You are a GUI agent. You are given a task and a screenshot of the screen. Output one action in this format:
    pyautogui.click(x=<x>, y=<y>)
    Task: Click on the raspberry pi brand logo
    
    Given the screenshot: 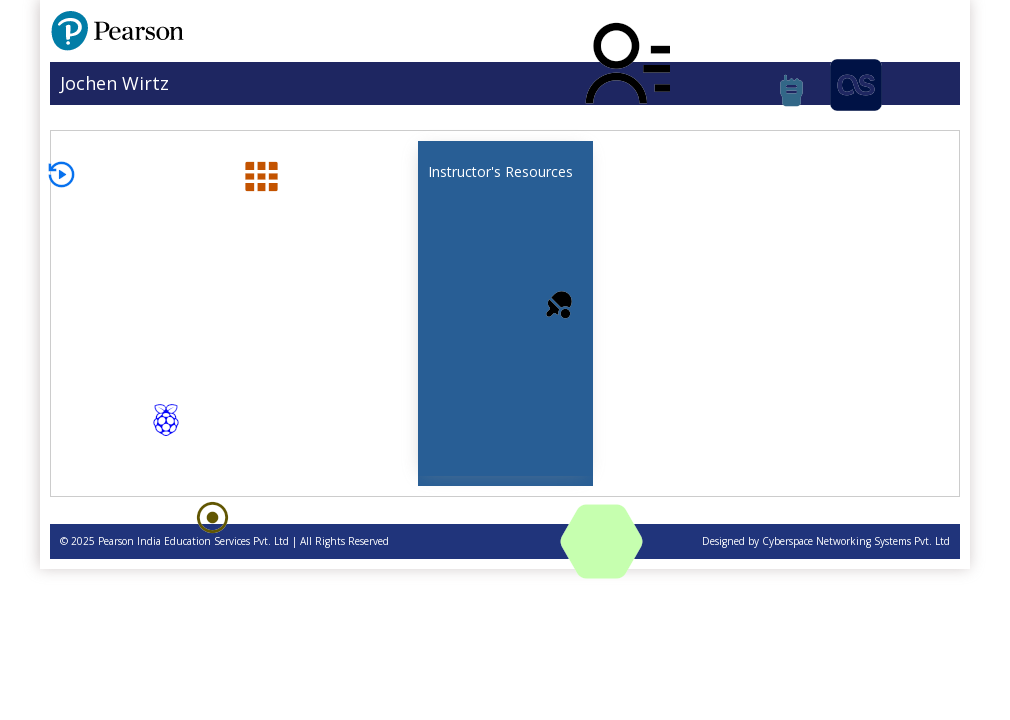 What is the action you would take?
    pyautogui.click(x=166, y=420)
    